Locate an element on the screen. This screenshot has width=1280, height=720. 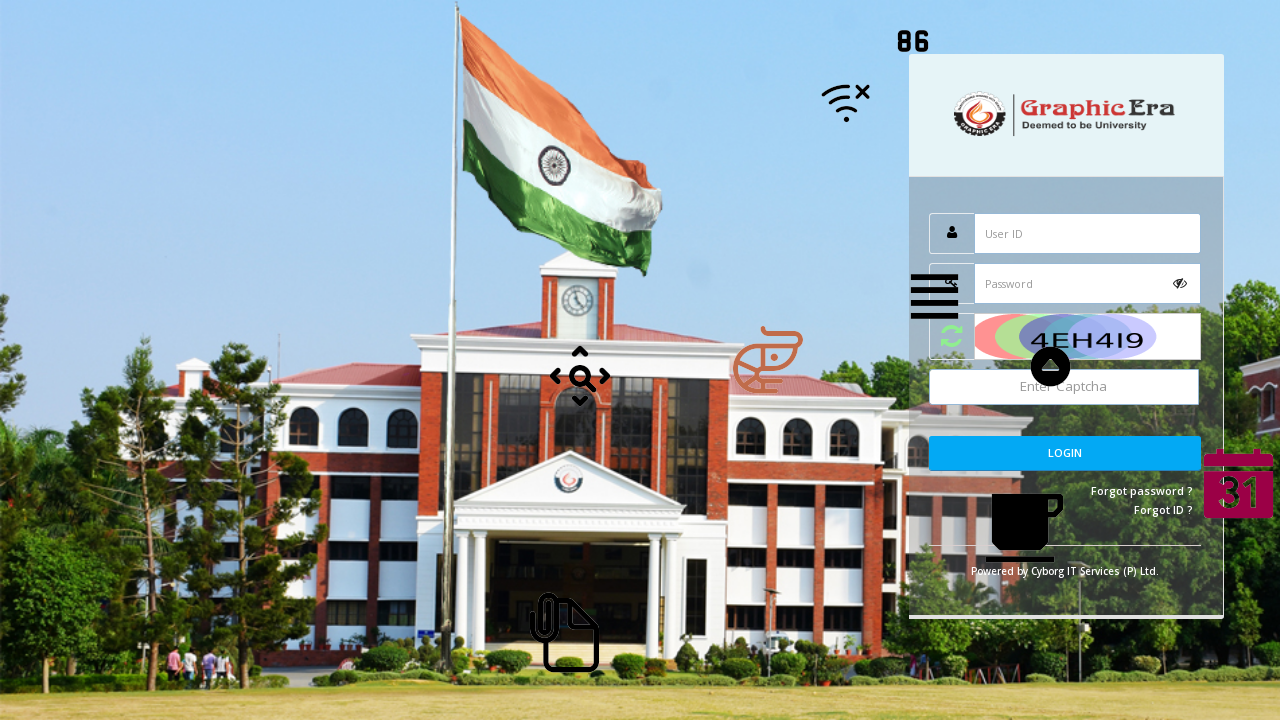
indicates no wifi connection available is located at coordinates (846, 102).